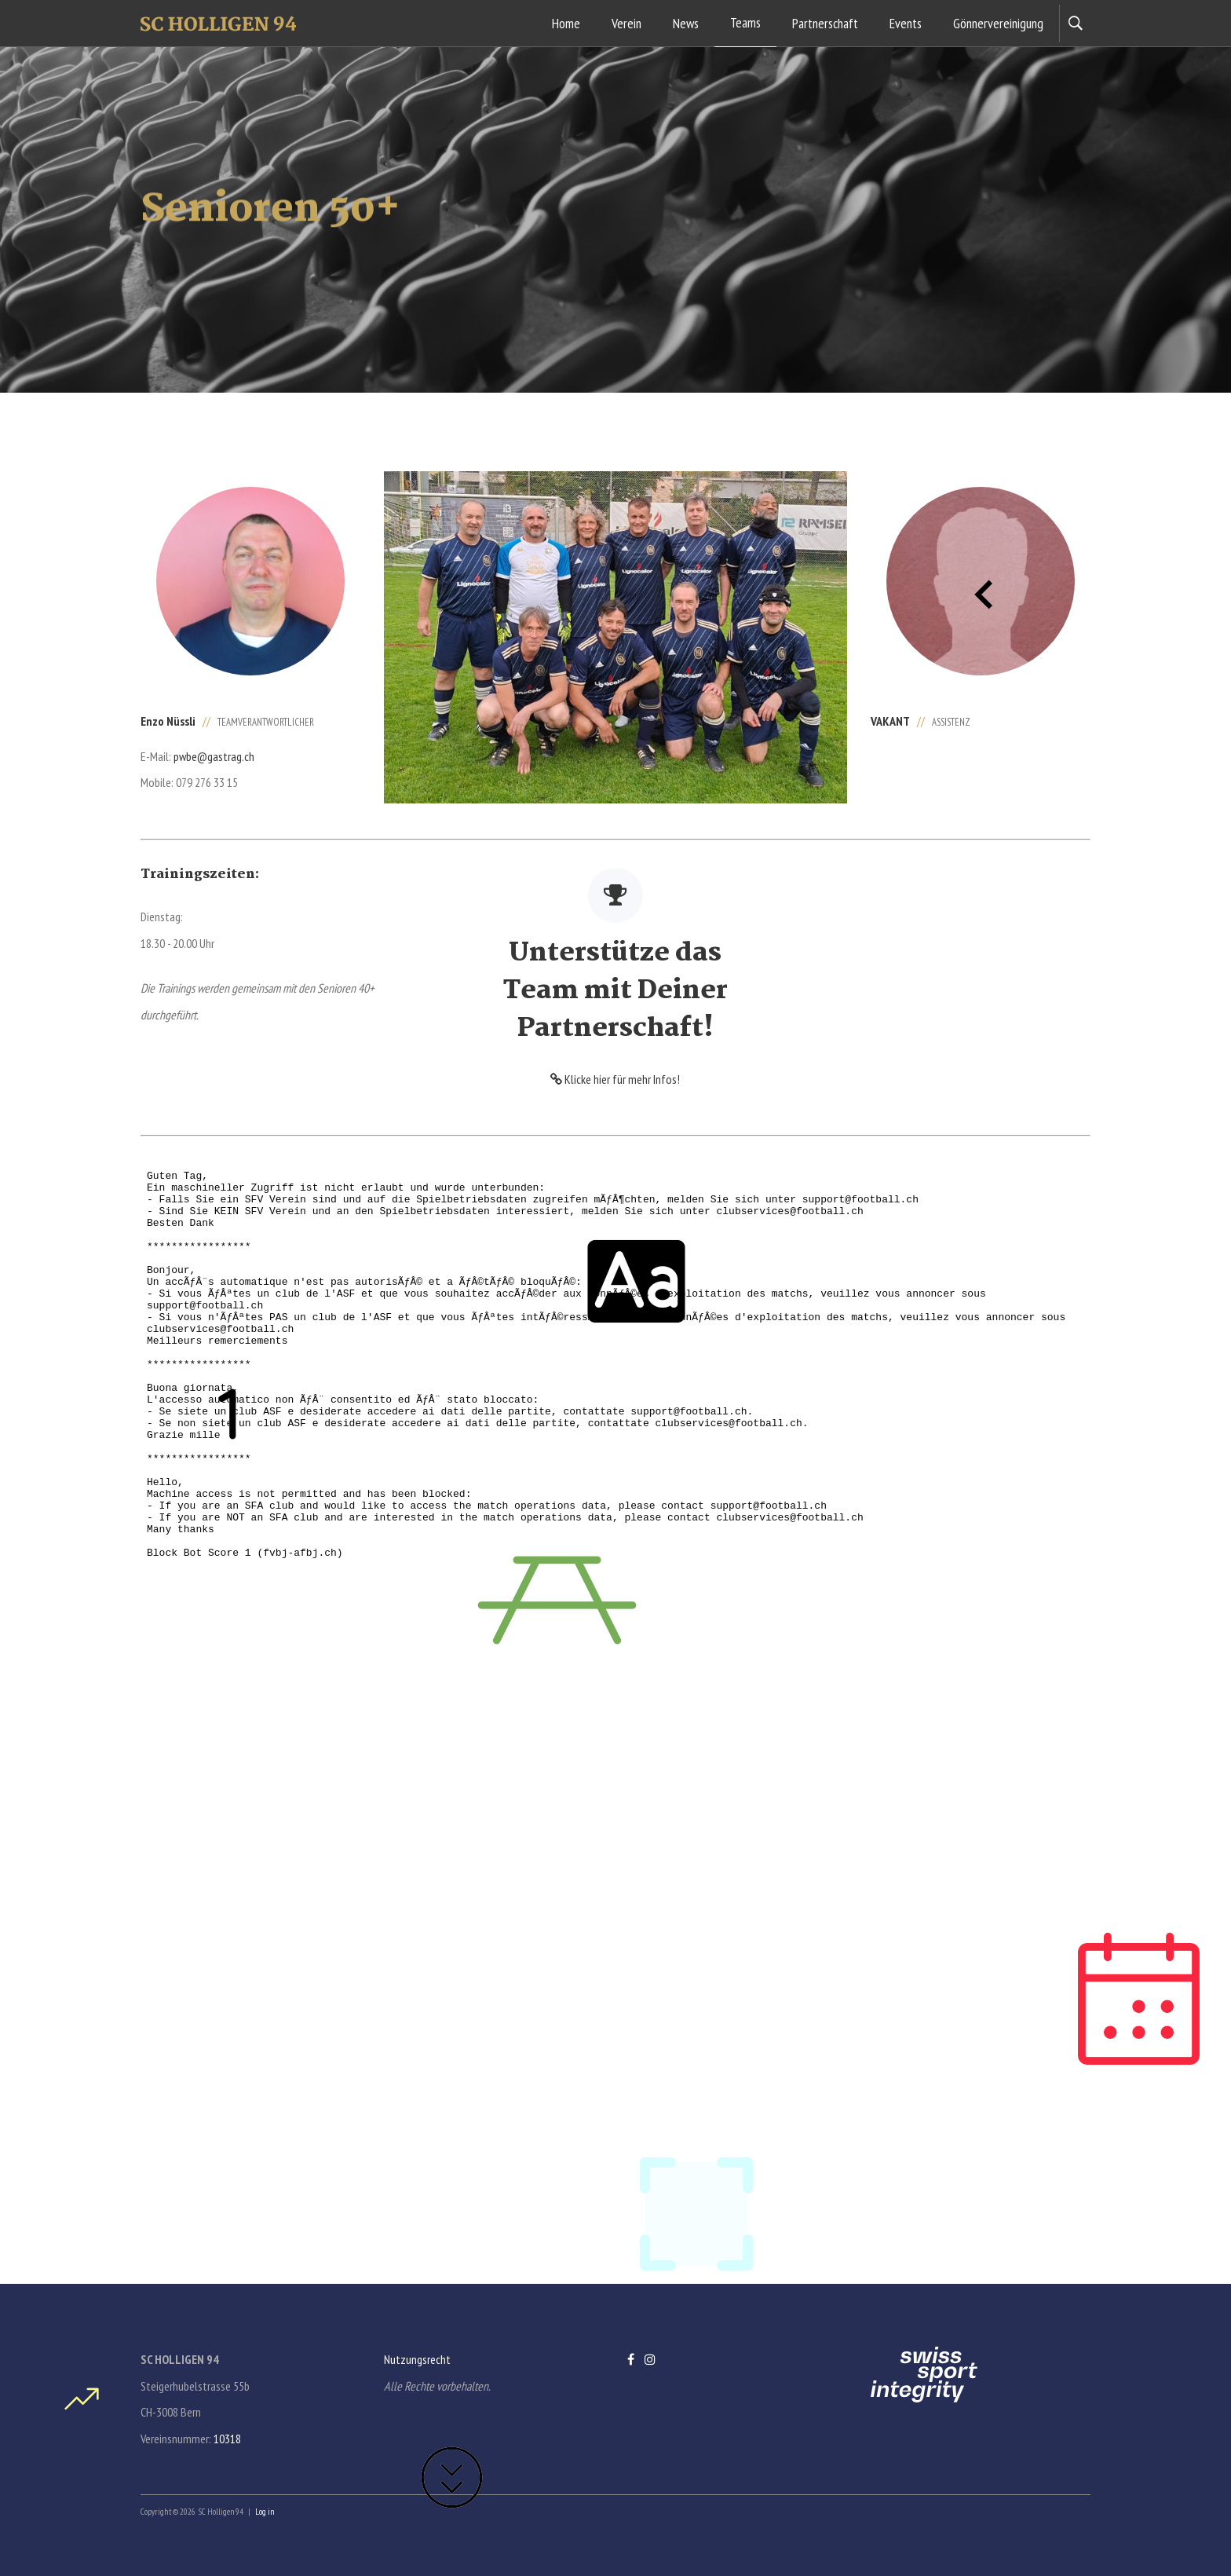 This screenshot has width=1231, height=2576. Describe the element at coordinates (451, 2477) in the screenshot. I see `expand all content below` at that location.